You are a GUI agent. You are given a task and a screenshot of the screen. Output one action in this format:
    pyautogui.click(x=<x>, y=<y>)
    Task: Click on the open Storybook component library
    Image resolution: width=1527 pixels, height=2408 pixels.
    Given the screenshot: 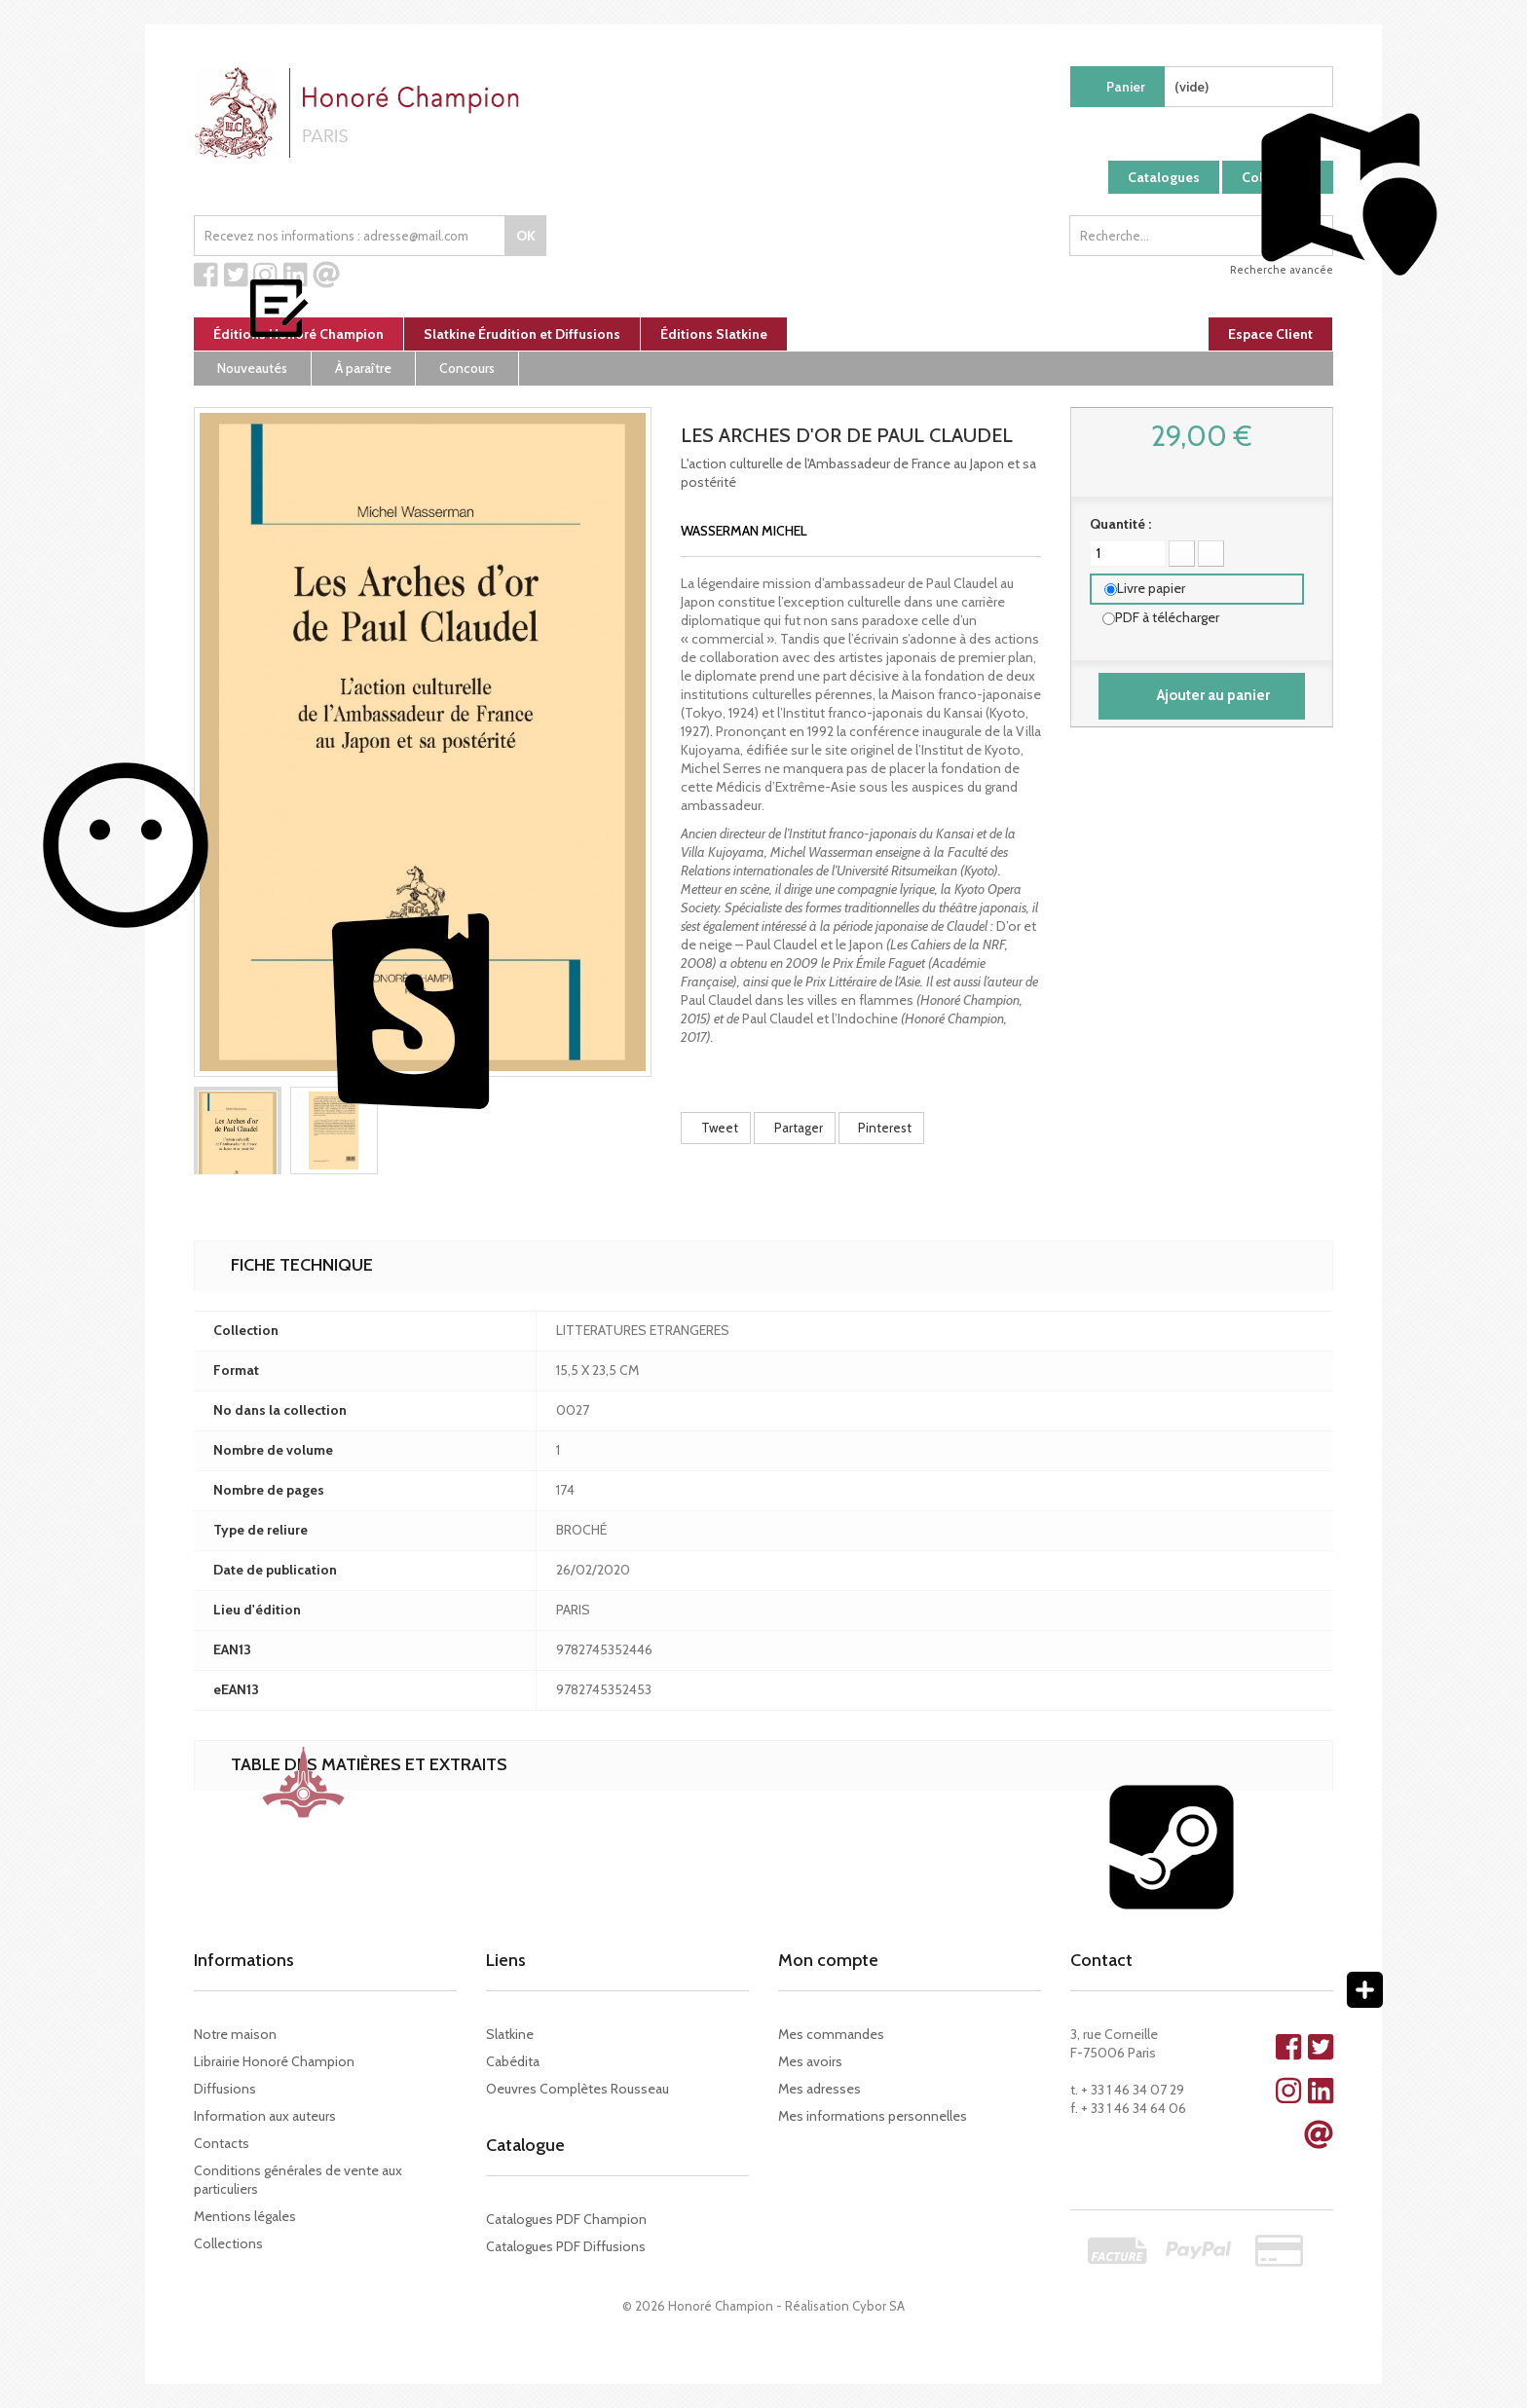 What is the action you would take?
    pyautogui.click(x=410, y=1011)
    